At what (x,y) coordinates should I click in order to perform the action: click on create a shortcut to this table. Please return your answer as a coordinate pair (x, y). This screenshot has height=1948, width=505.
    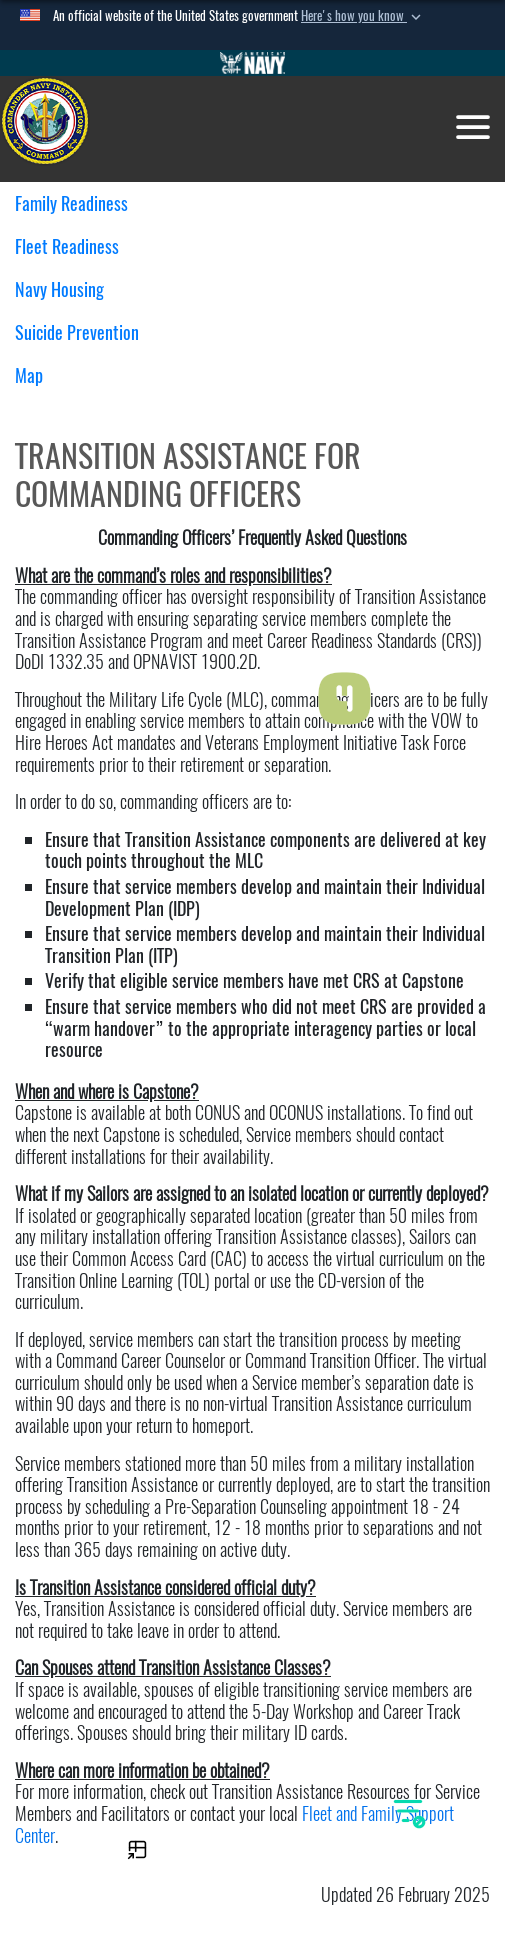
    Looking at the image, I should click on (137, 1849).